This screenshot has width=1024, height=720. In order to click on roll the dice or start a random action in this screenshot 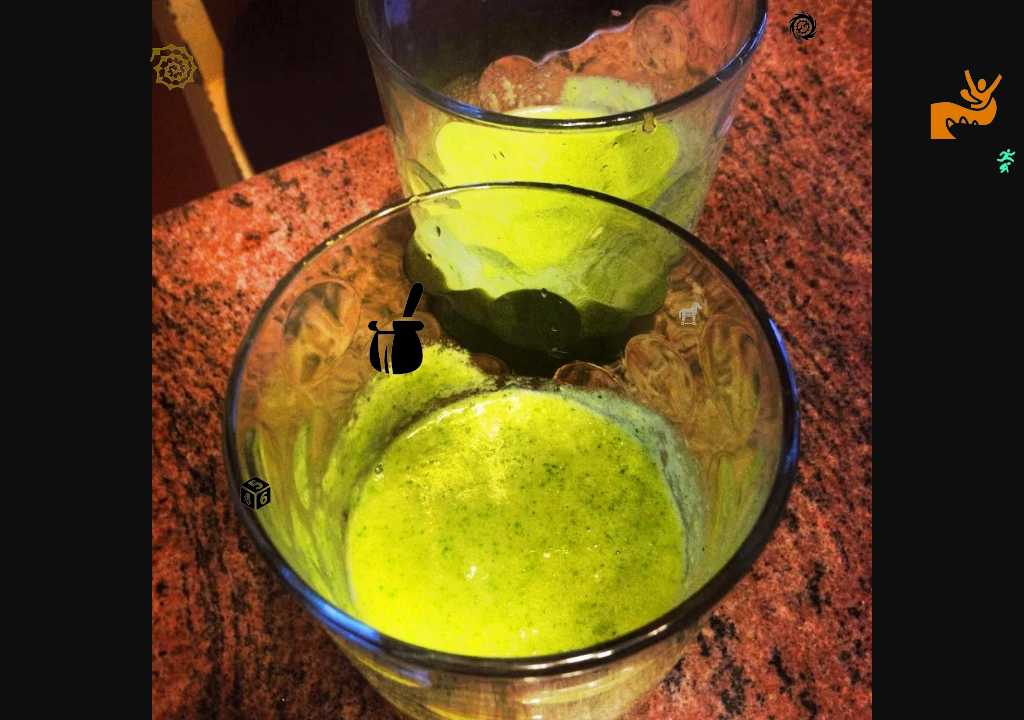, I will do `click(255, 493)`.